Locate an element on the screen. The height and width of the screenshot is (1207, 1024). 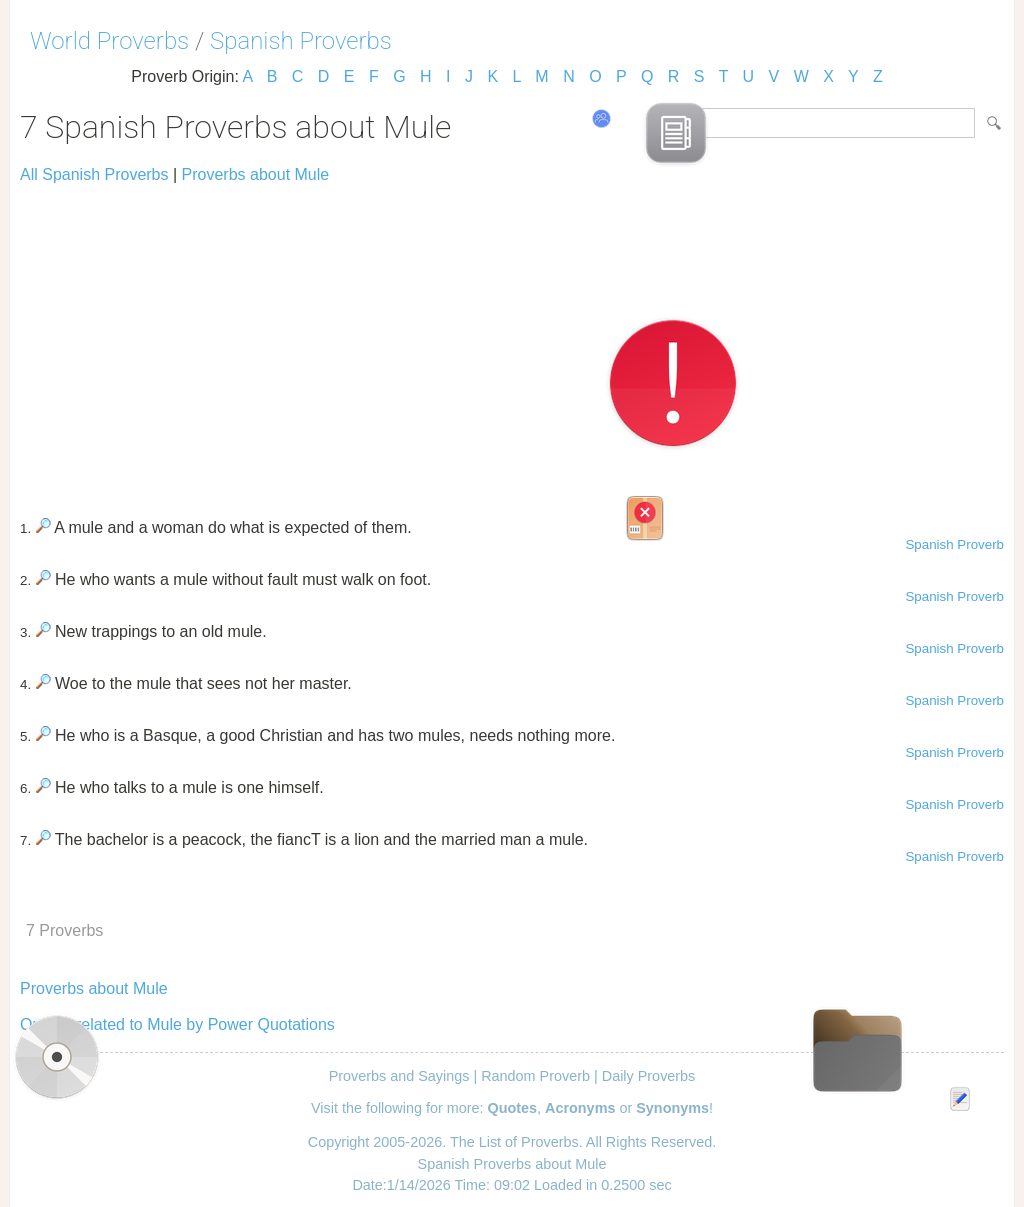
access DVD-RW drive or disc is located at coordinates (57, 1057).